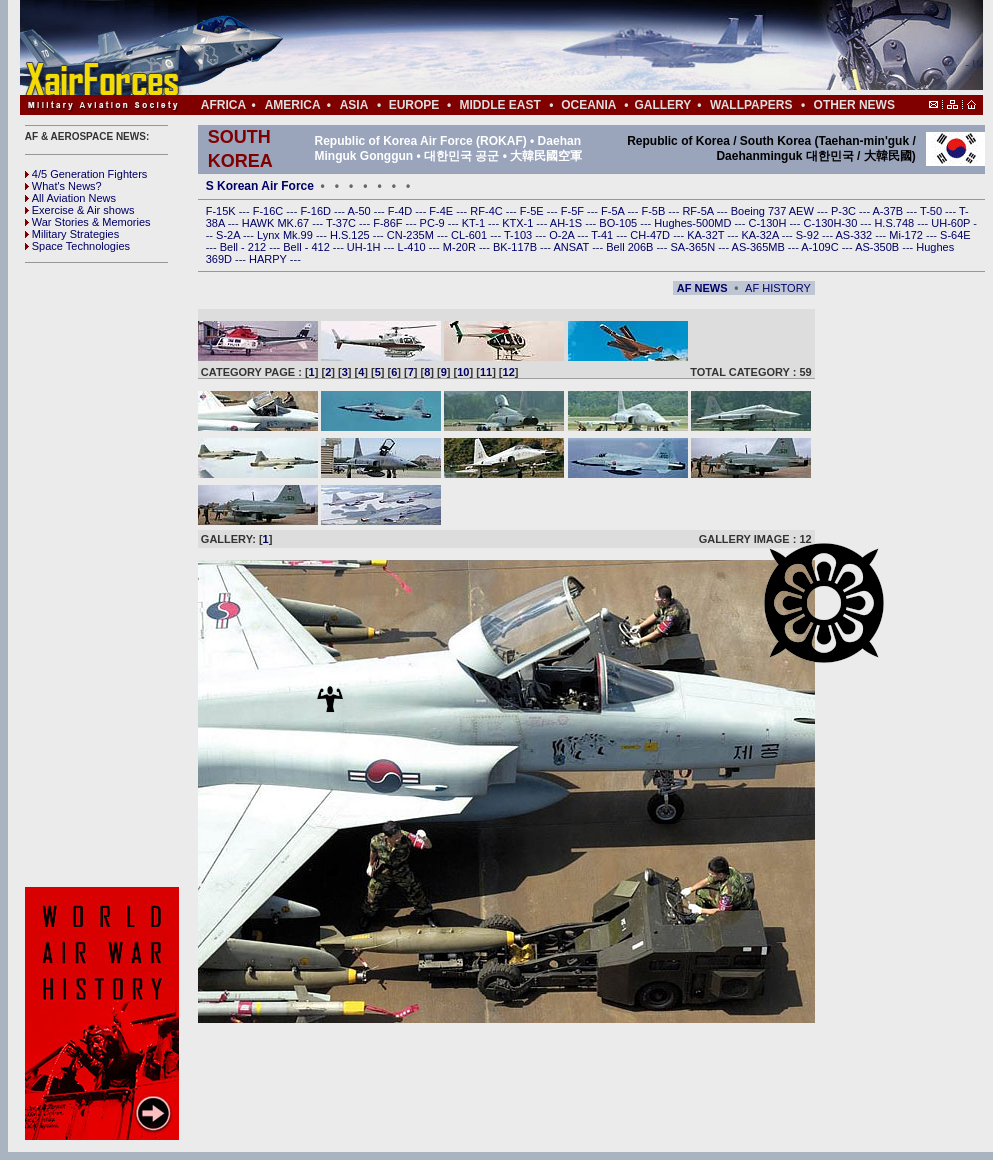  I want to click on indicates strength or power attribute, so click(330, 699).